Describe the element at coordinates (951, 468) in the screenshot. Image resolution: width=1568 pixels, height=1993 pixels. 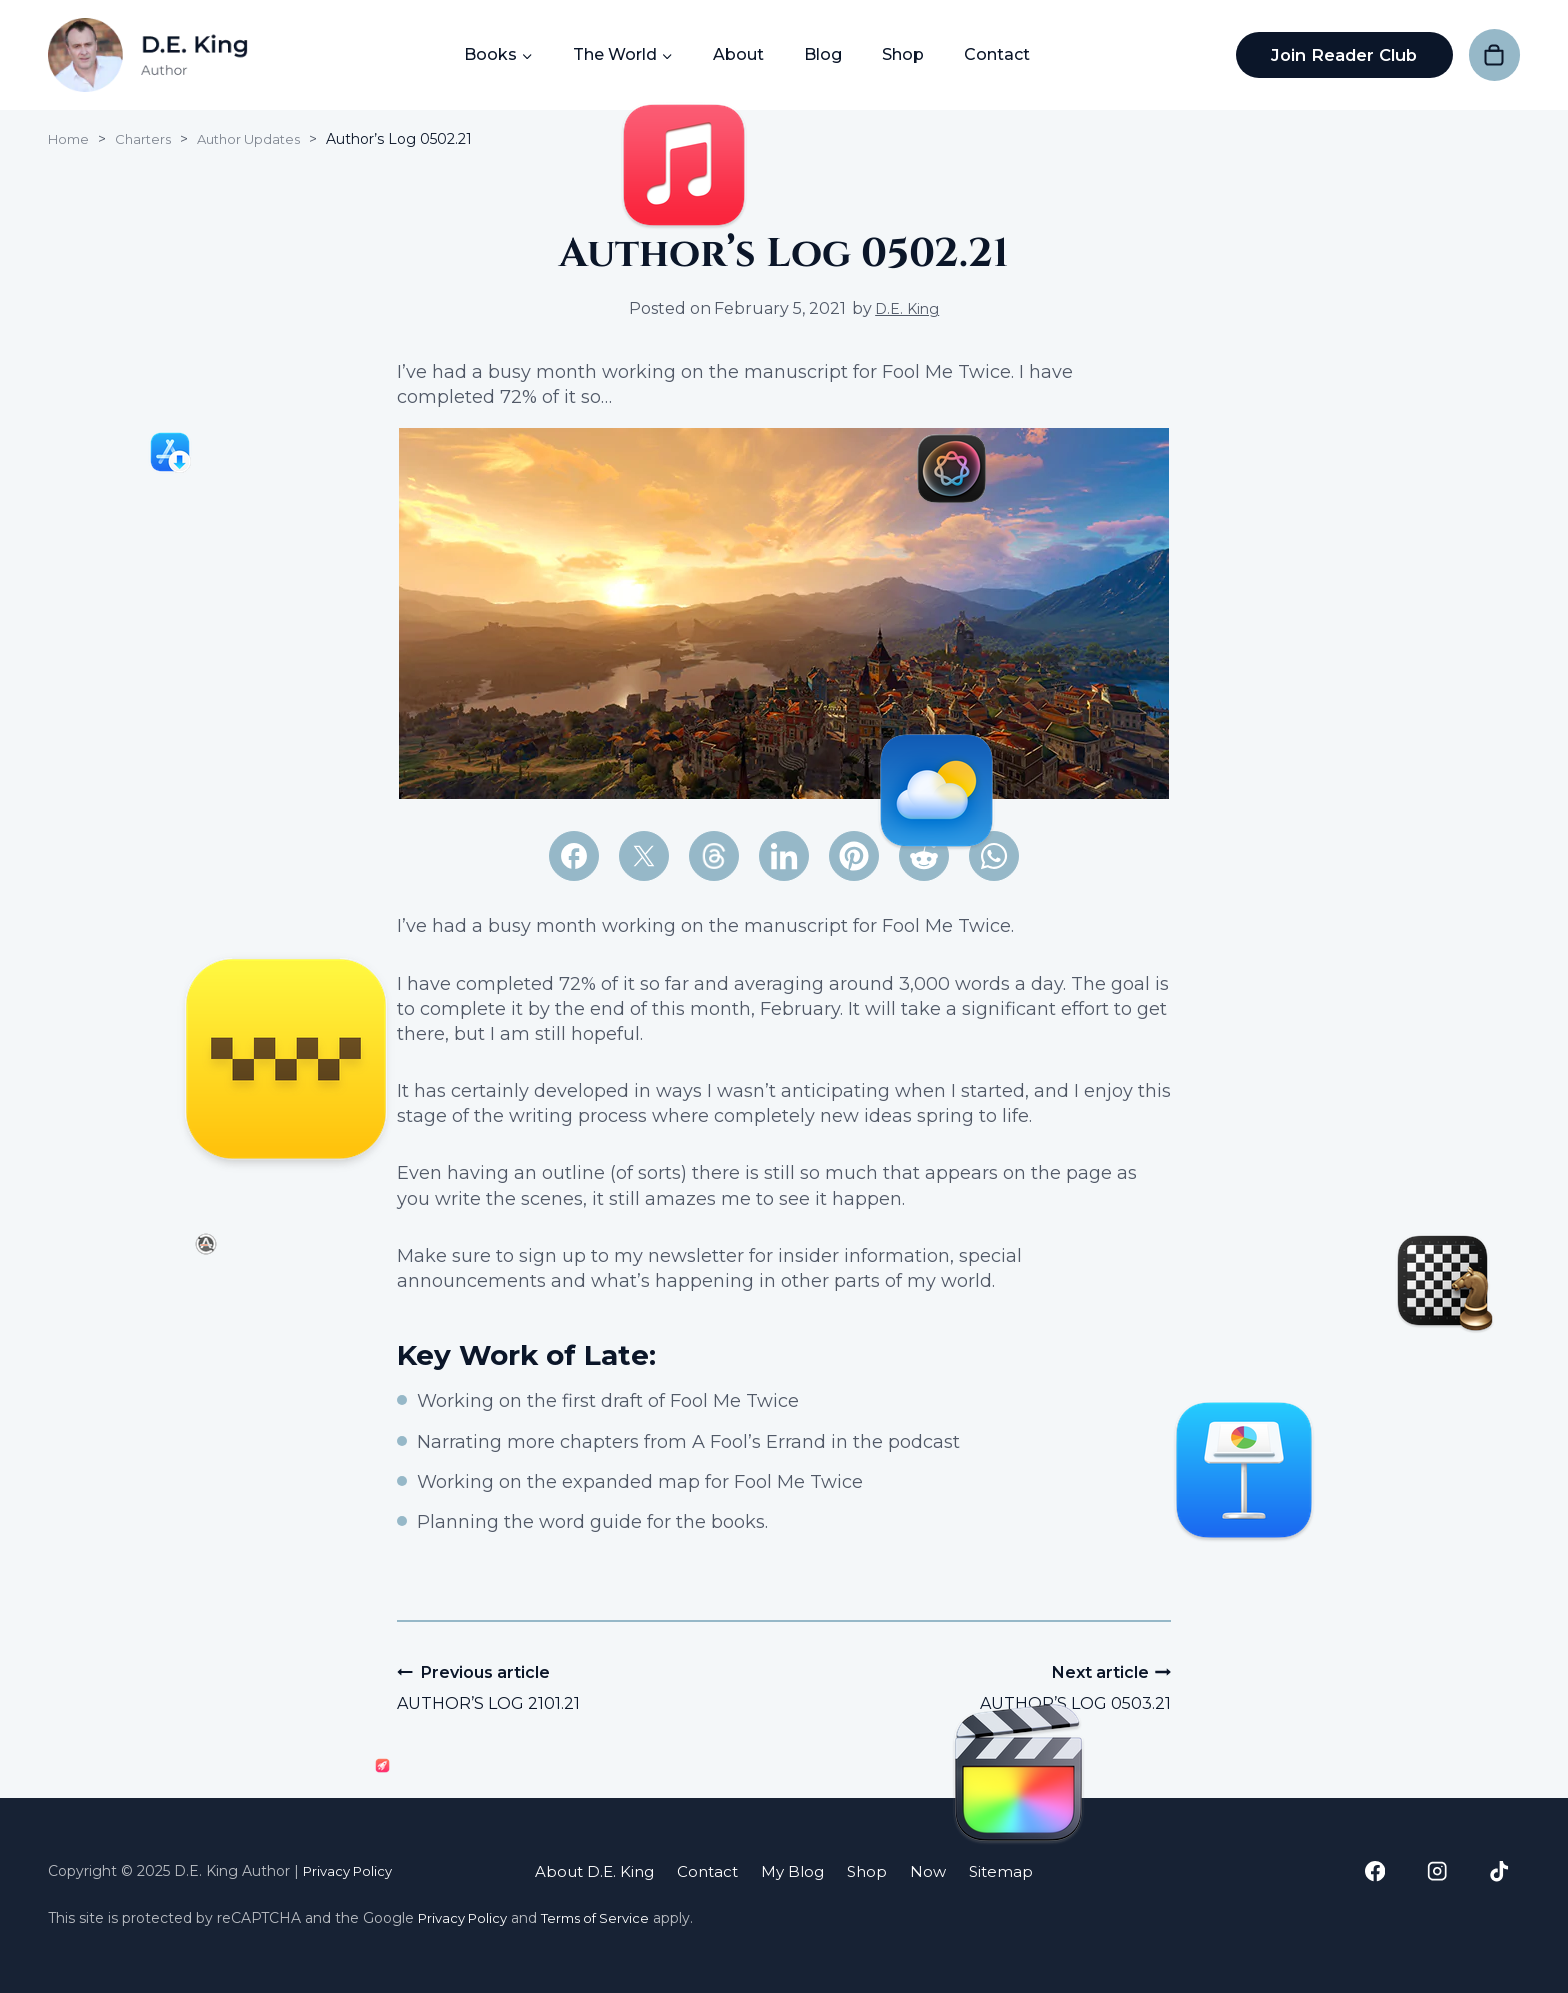
I see `open Image Playground app` at that location.